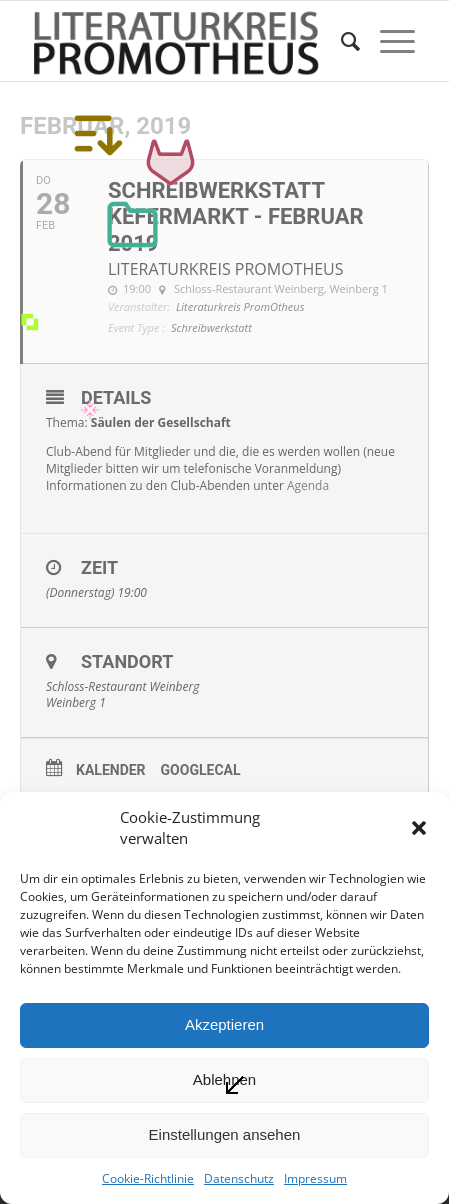 This screenshot has width=449, height=1204. I want to click on exclude overlapping areas in a selection, so click(30, 322).